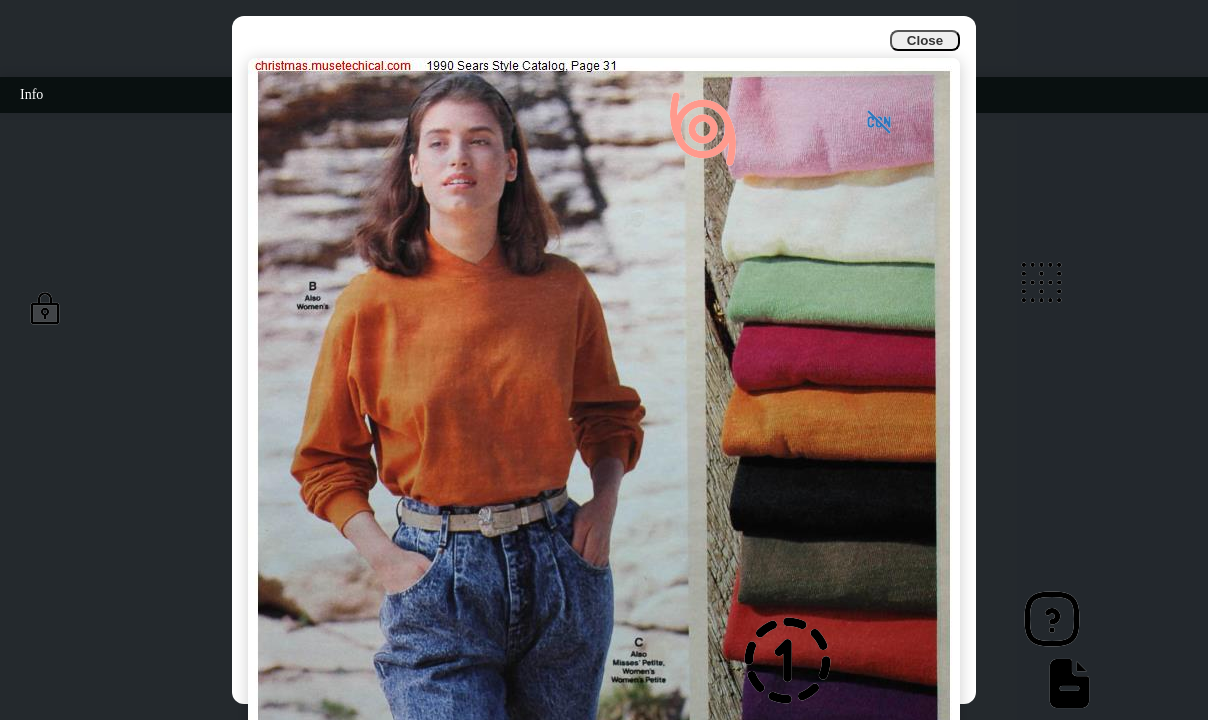 This screenshot has height=720, width=1208. I want to click on indicates stormy or severe weather conditions, so click(703, 129).